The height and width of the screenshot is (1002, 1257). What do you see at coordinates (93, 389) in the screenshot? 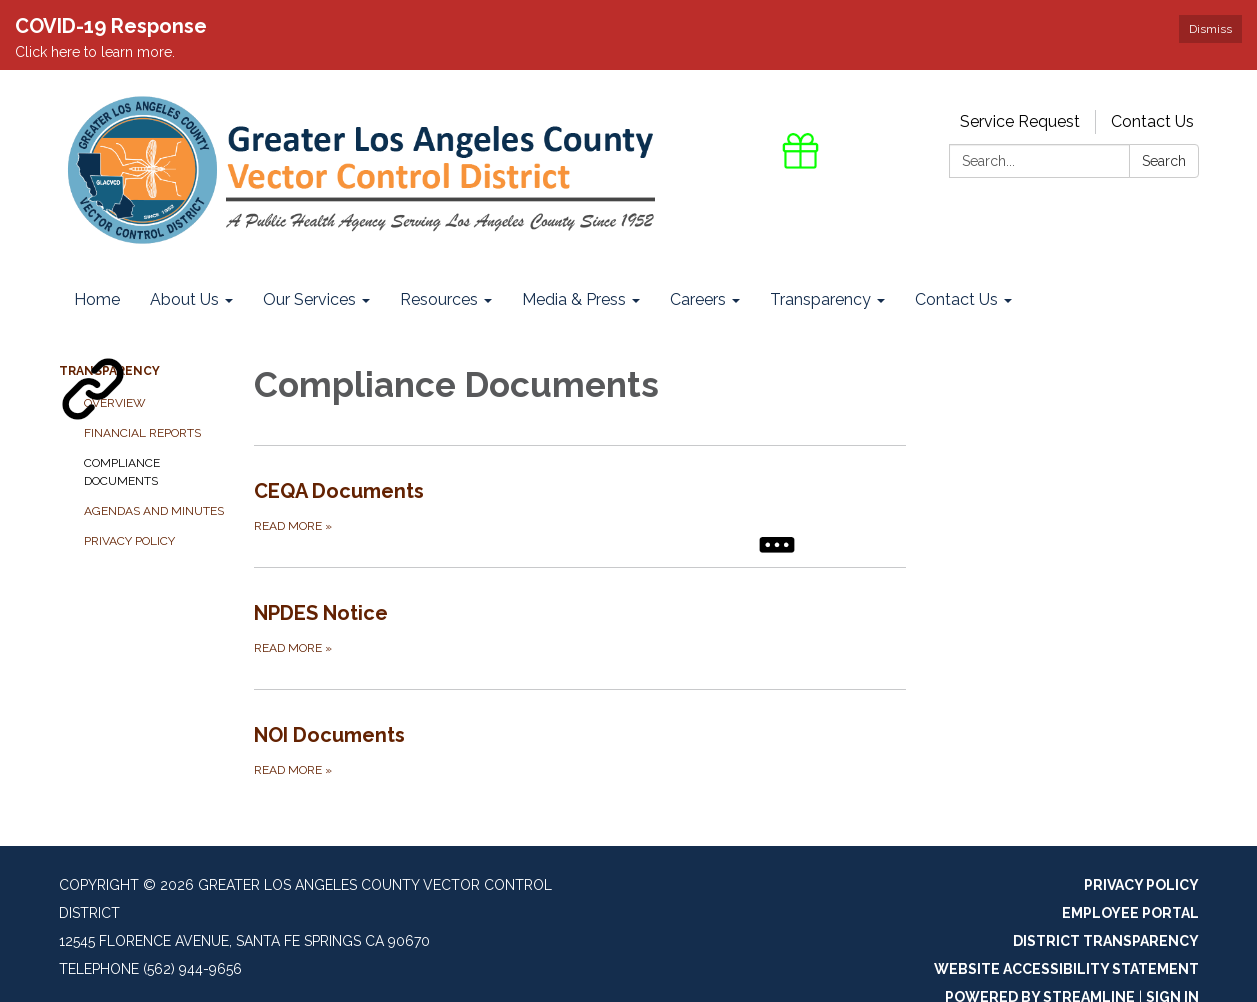
I see `copy or share a link` at bounding box center [93, 389].